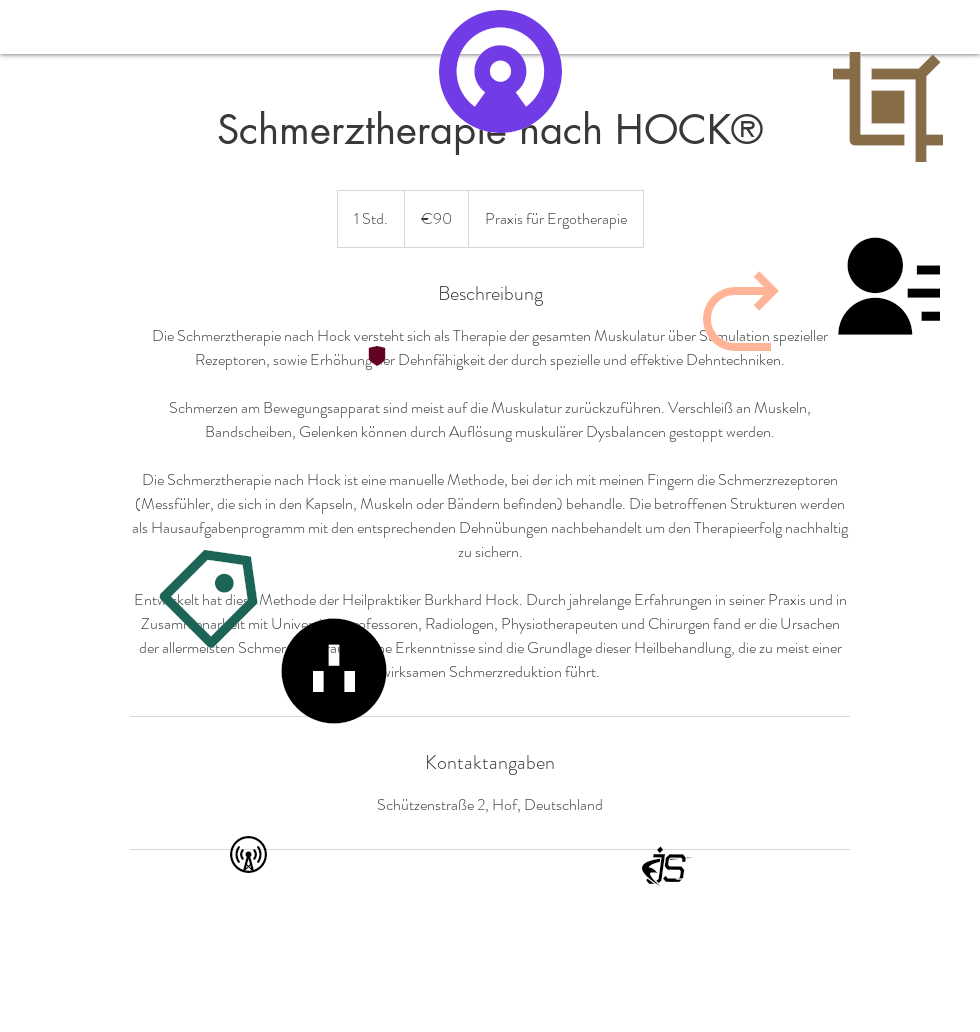 This screenshot has height=1032, width=980. I want to click on electrical outlet or power socket indicator, so click(334, 671).